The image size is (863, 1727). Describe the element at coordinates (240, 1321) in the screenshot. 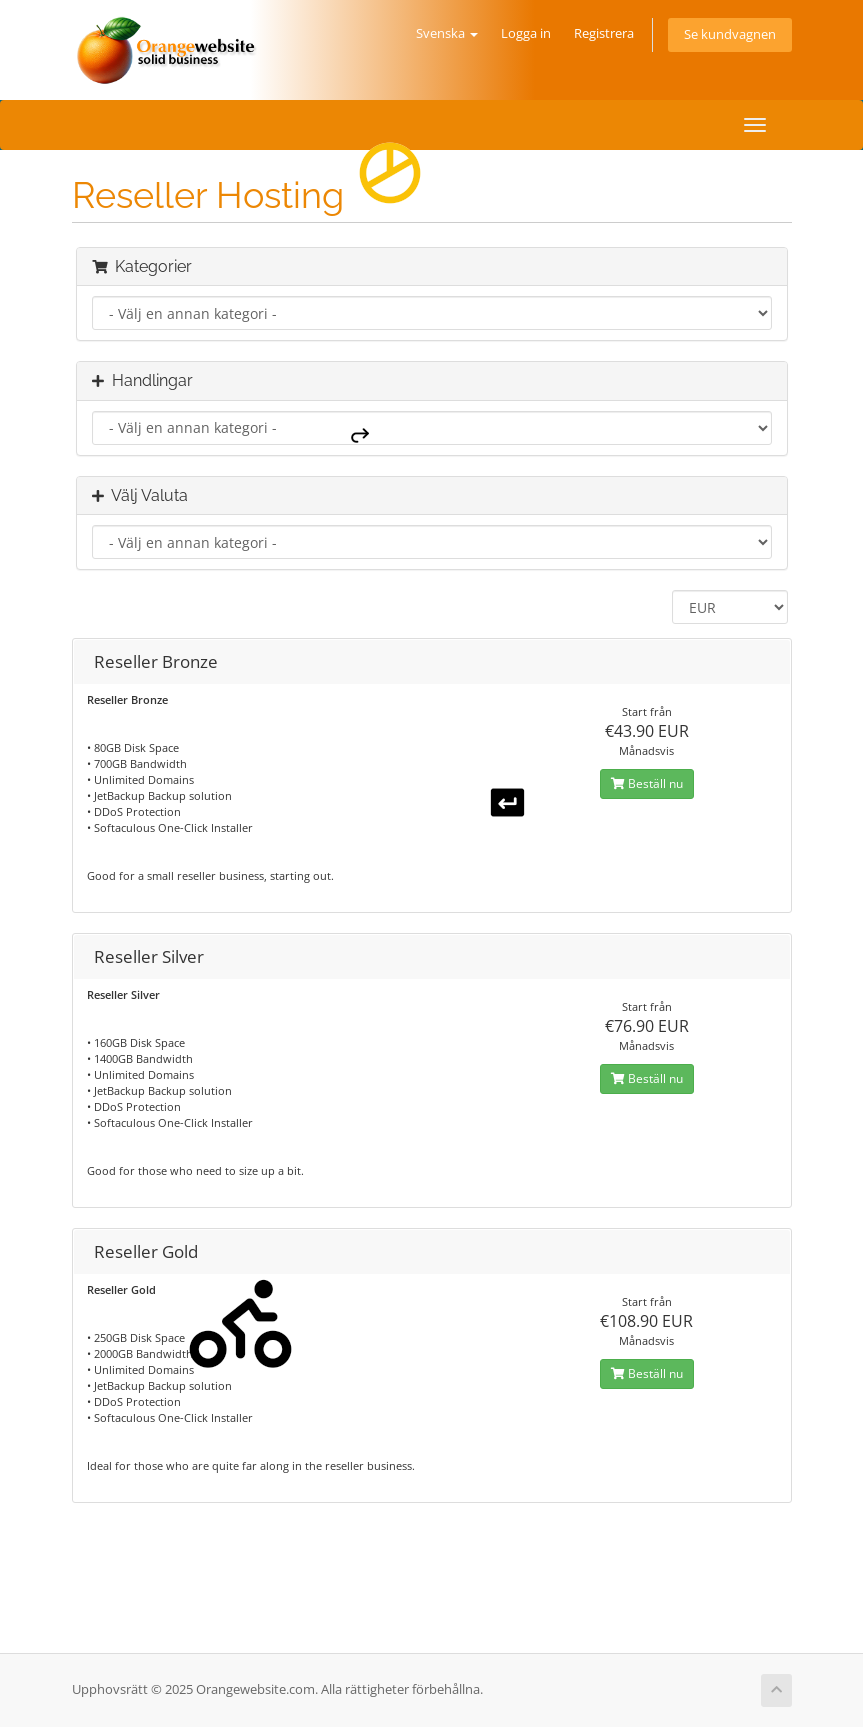

I see `access bike or cycling options` at that location.